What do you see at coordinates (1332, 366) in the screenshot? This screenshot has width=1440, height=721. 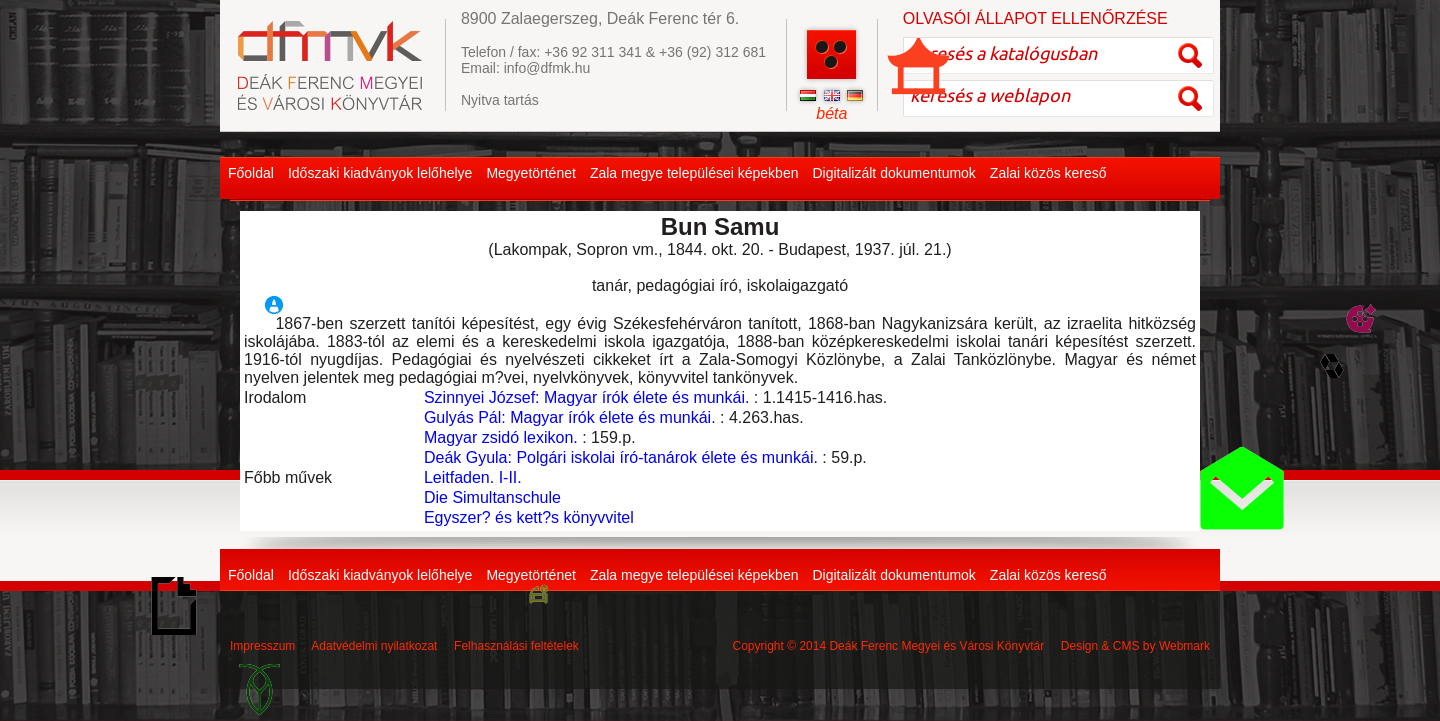 I see `hibernate framework logo` at bounding box center [1332, 366].